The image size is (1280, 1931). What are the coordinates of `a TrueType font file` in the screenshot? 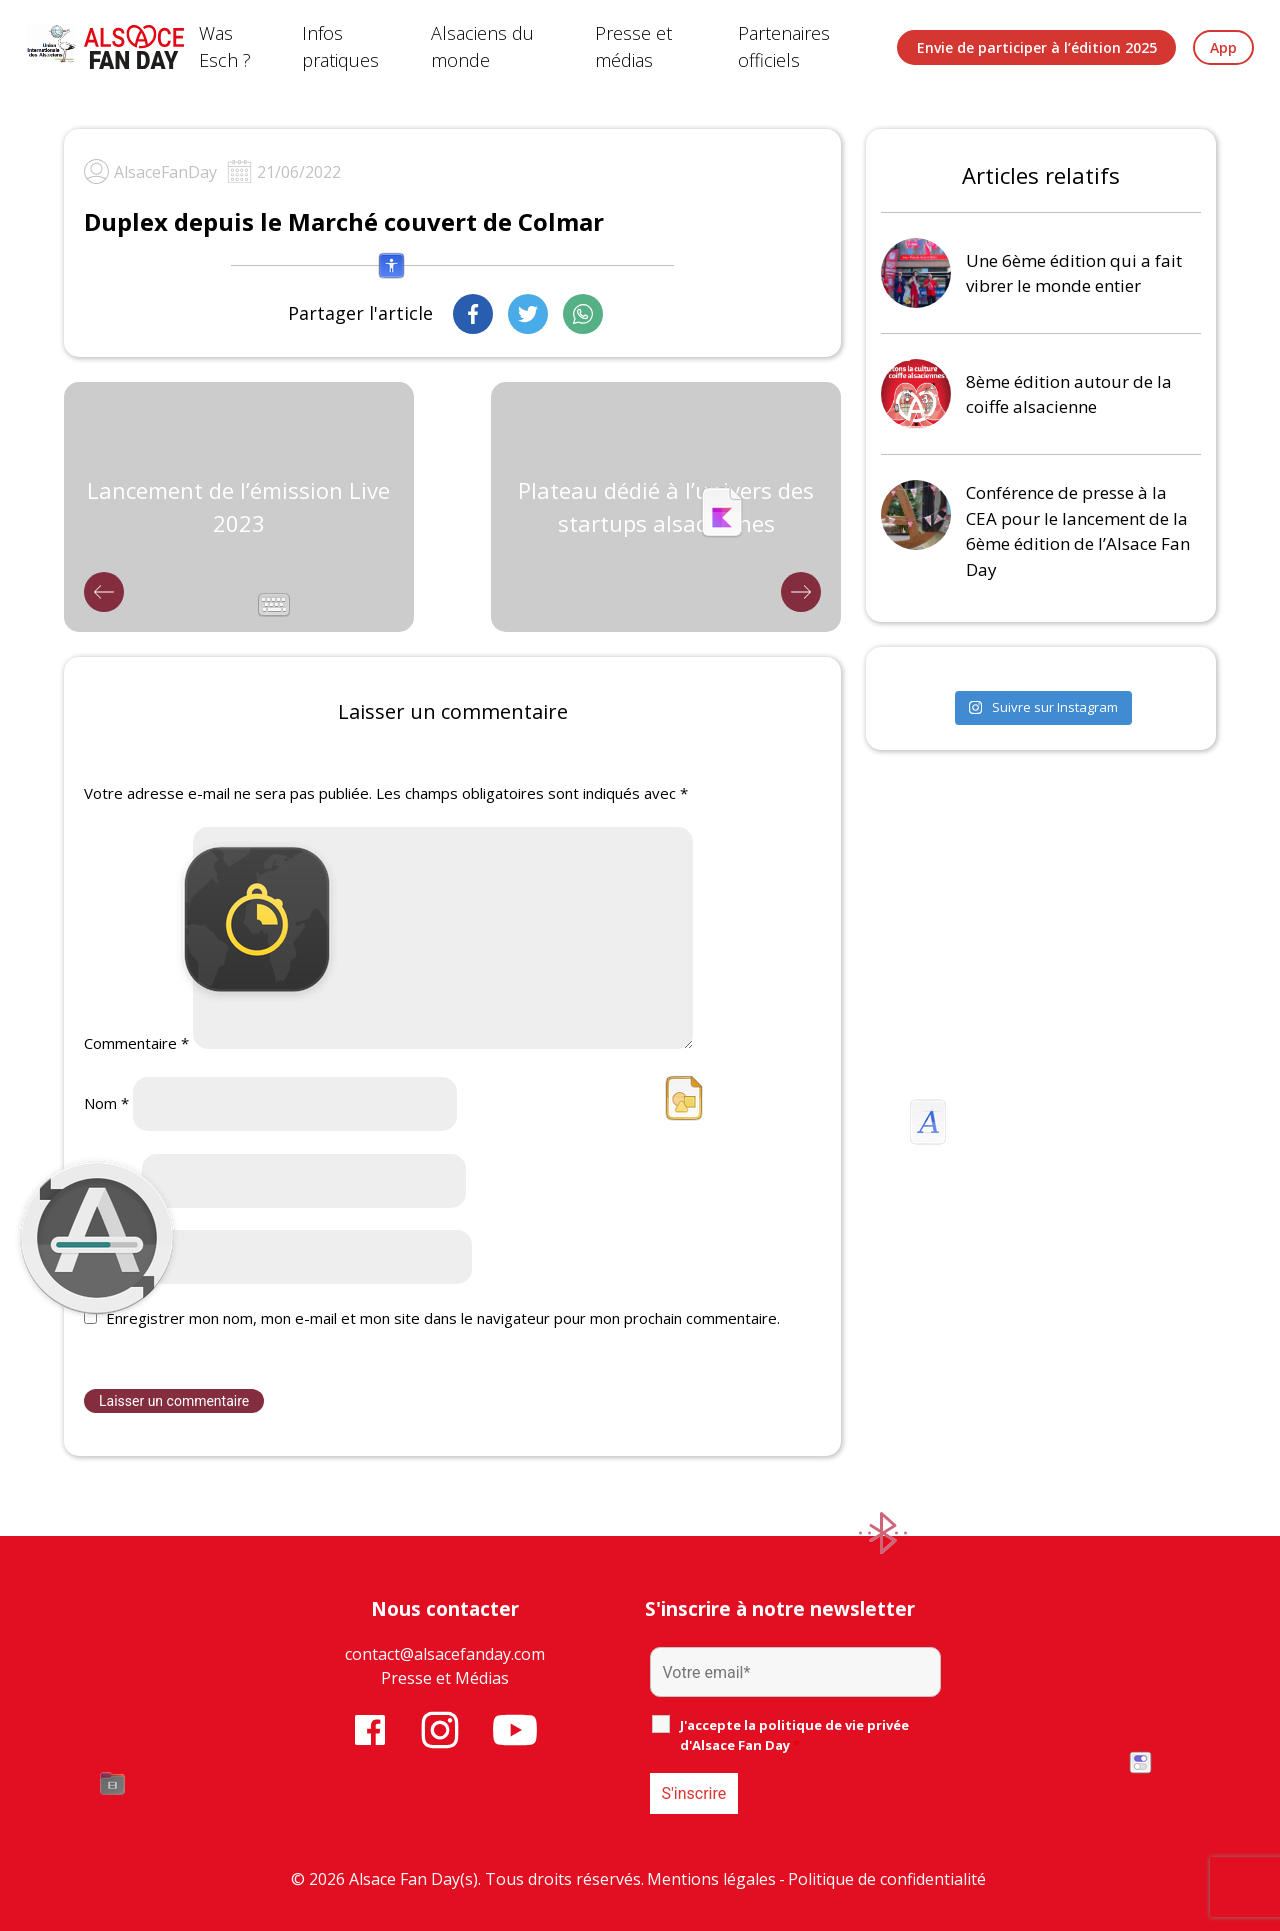 It's located at (928, 1122).